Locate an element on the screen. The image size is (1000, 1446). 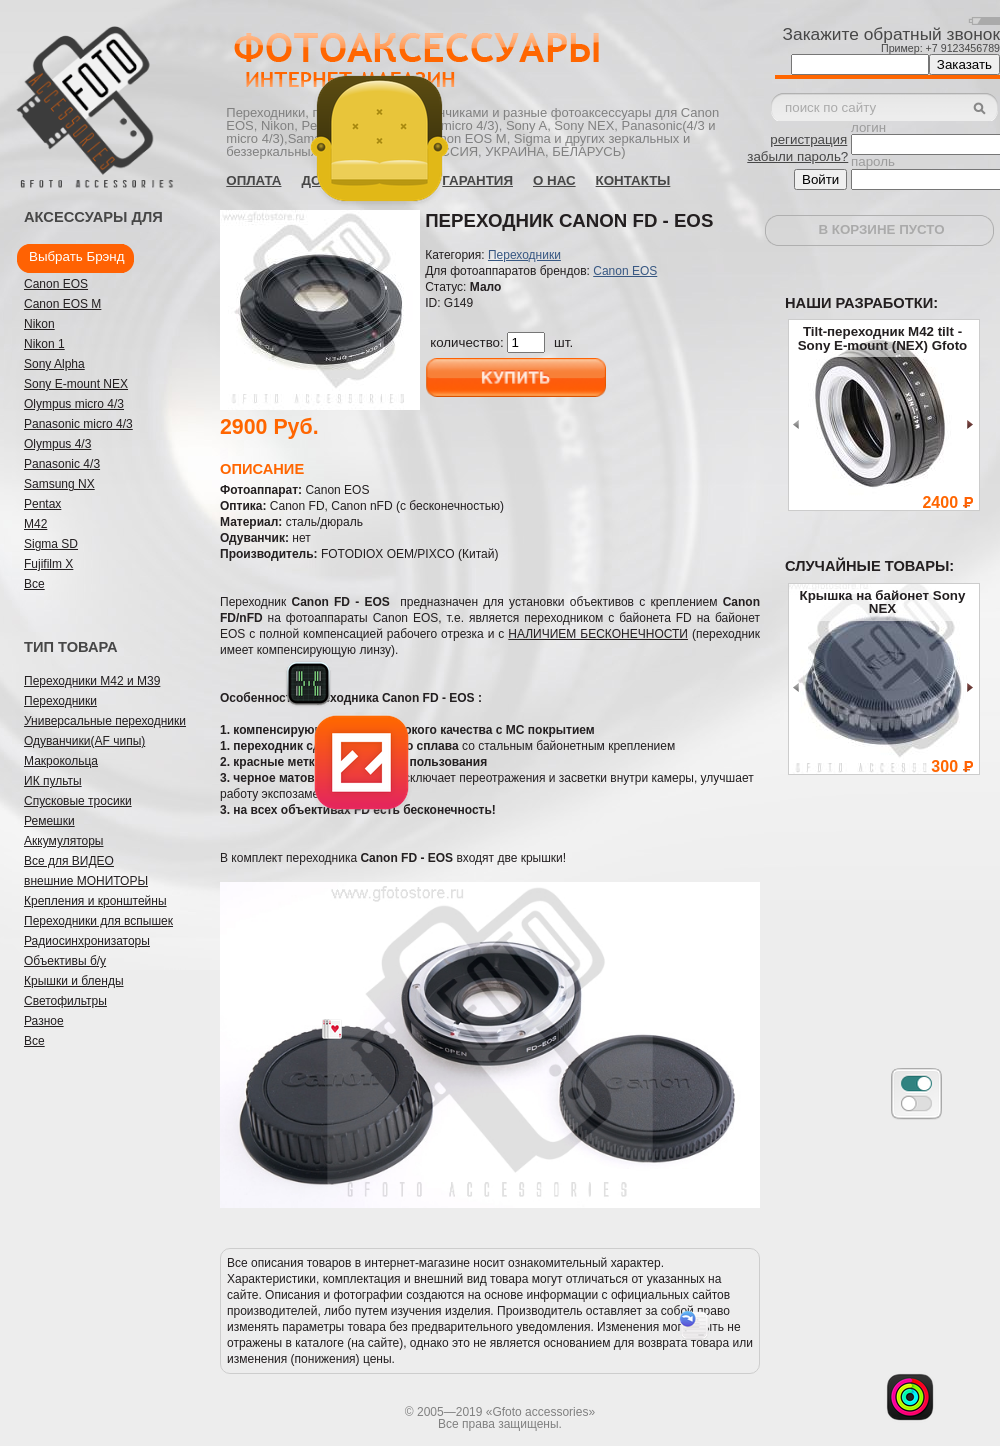
open the fitness app is located at coordinates (910, 1397).